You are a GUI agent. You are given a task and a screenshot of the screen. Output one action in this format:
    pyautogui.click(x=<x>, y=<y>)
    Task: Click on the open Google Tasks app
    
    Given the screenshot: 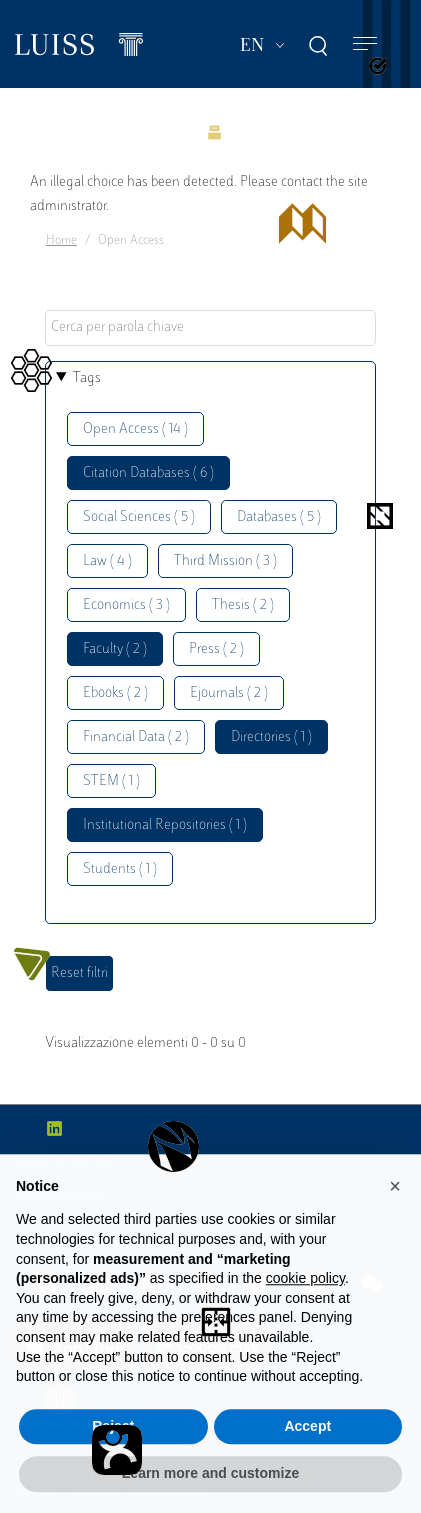 What is the action you would take?
    pyautogui.click(x=378, y=66)
    